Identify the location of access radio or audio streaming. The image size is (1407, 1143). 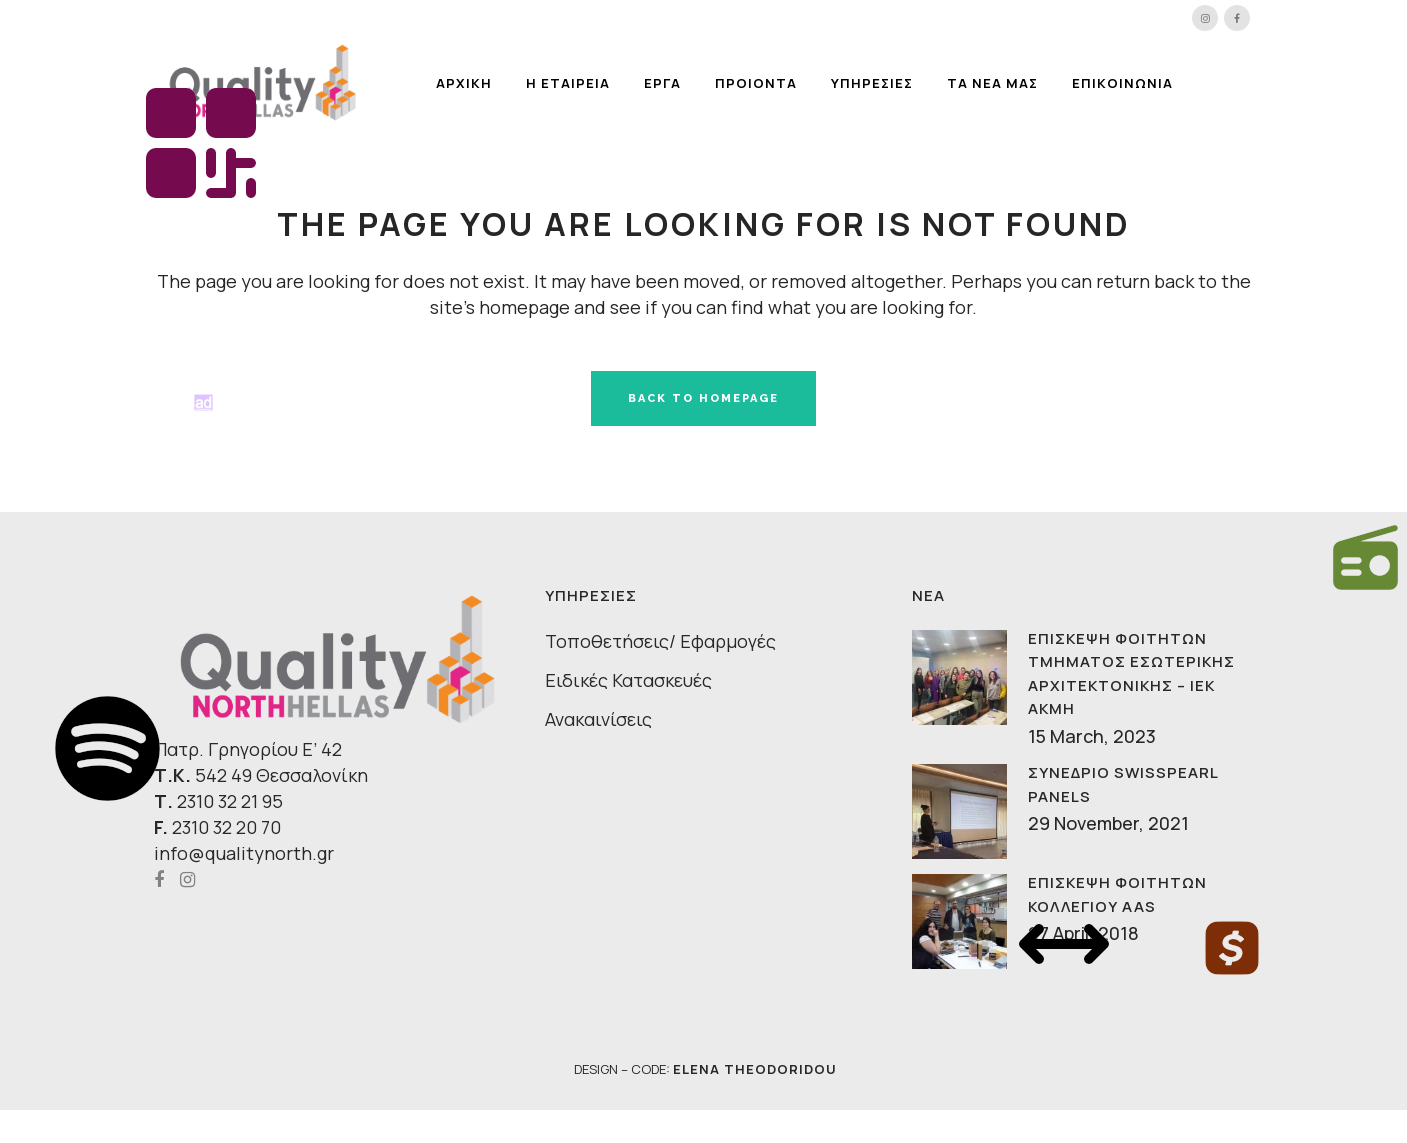
(1365, 561).